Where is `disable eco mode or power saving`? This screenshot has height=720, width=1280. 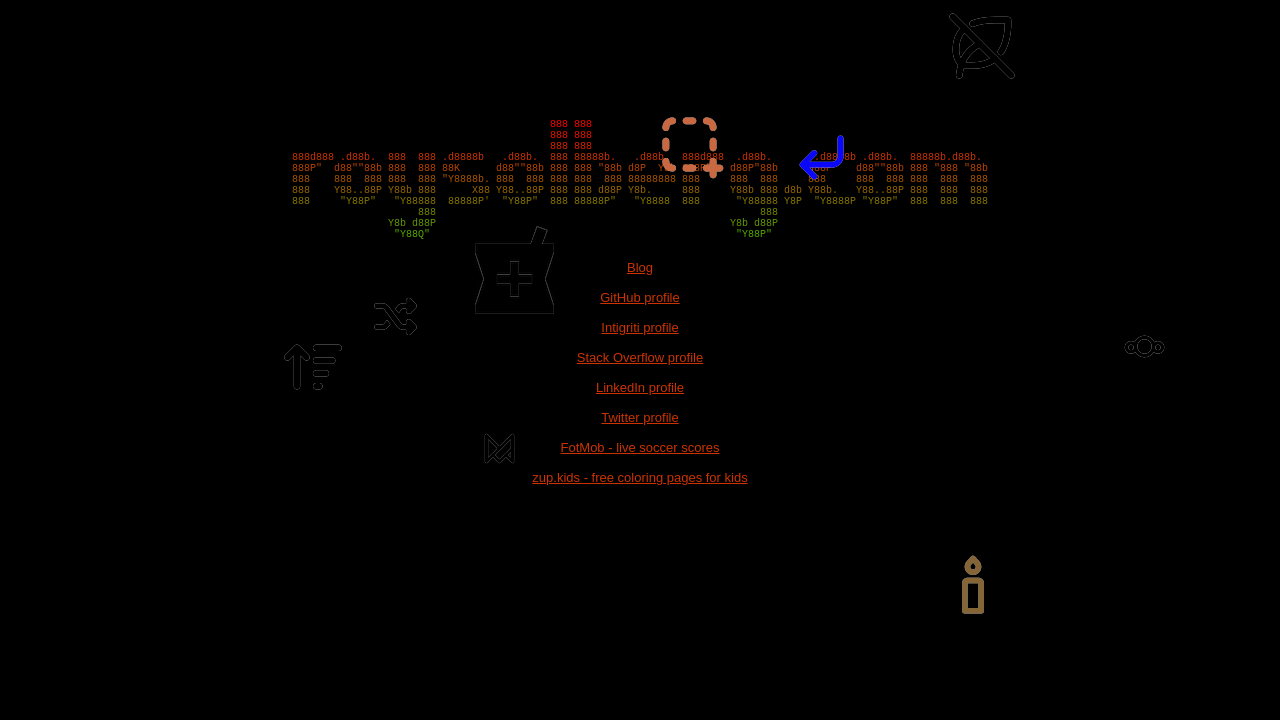
disable eco mode or power saving is located at coordinates (982, 46).